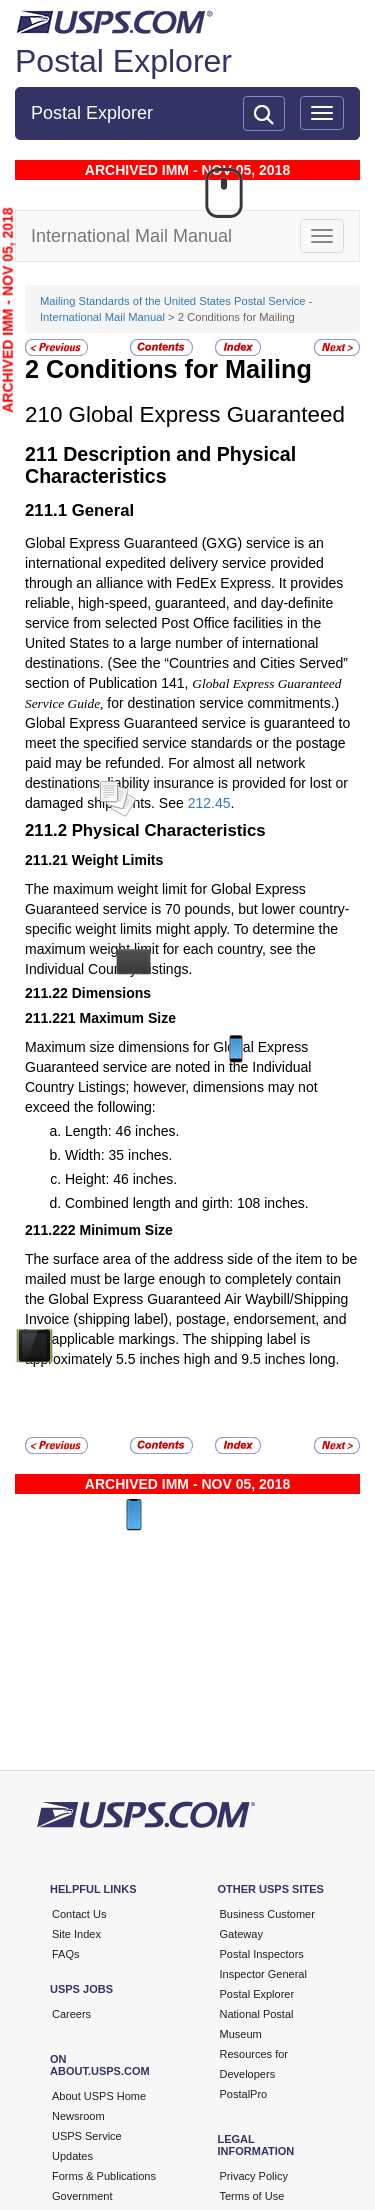  I want to click on iPod nano device connected, so click(34, 1345).